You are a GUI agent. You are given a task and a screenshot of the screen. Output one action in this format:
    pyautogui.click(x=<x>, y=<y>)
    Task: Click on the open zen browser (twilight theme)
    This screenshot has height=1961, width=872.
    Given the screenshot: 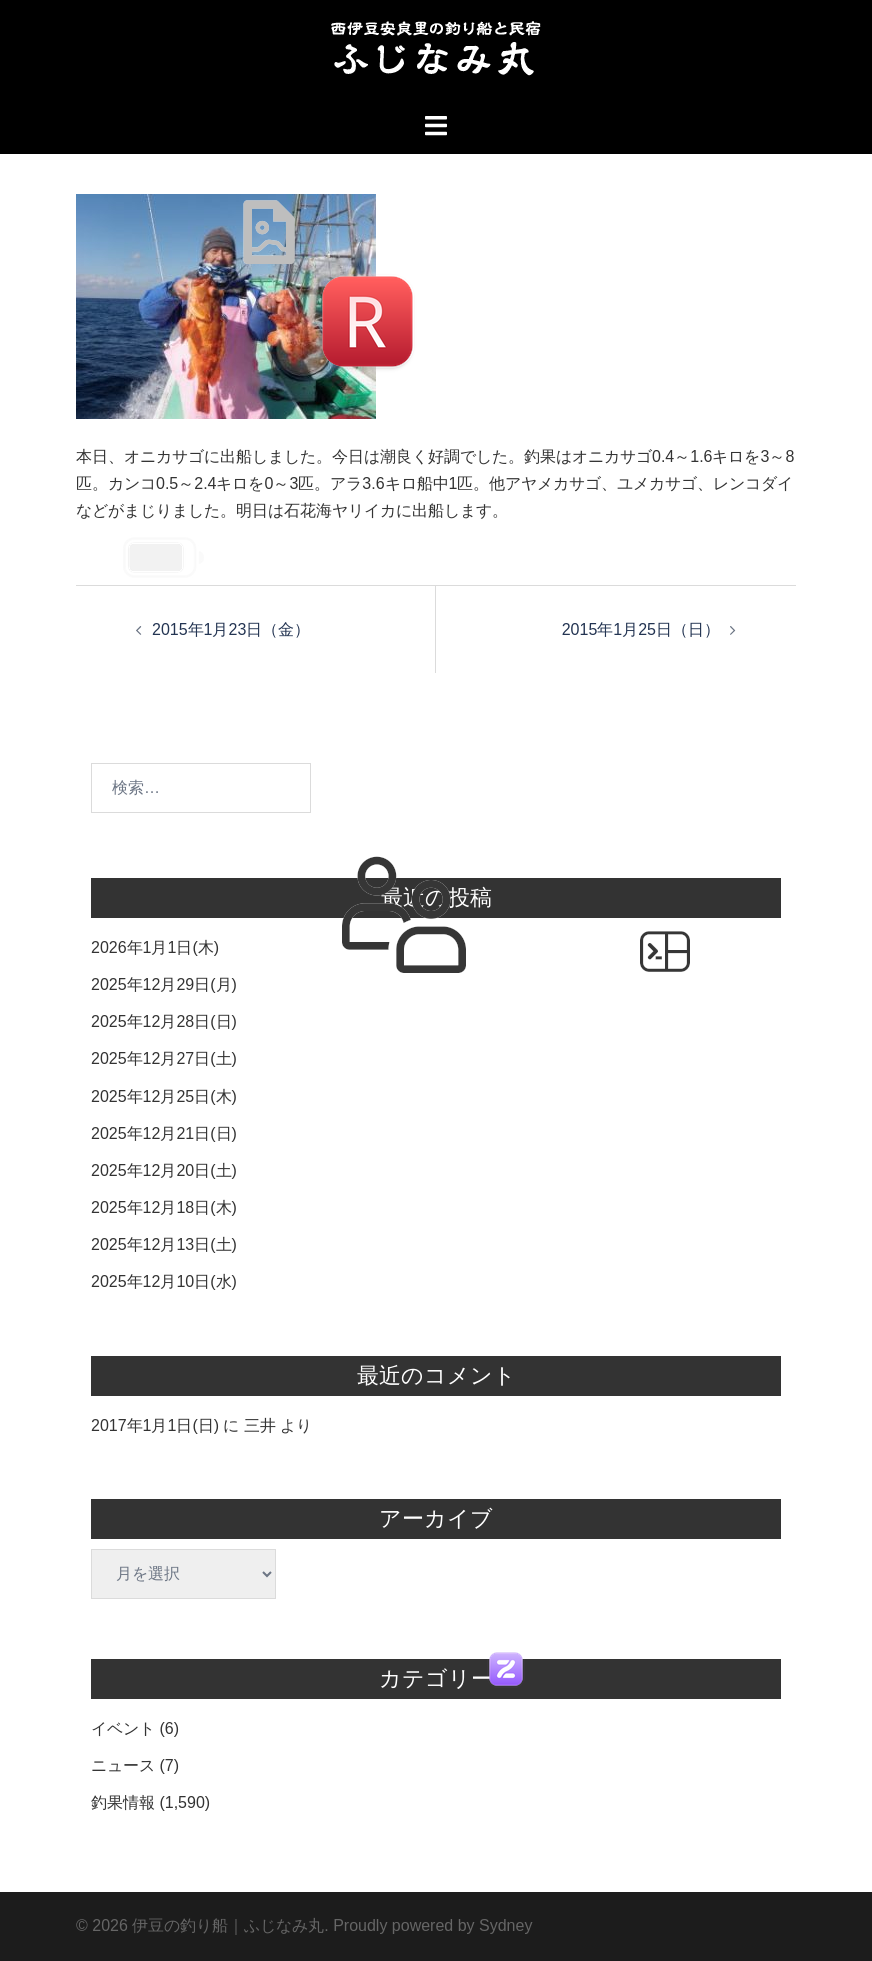 What is the action you would take?
    pyautogui.click(x=506, y=1669)
    